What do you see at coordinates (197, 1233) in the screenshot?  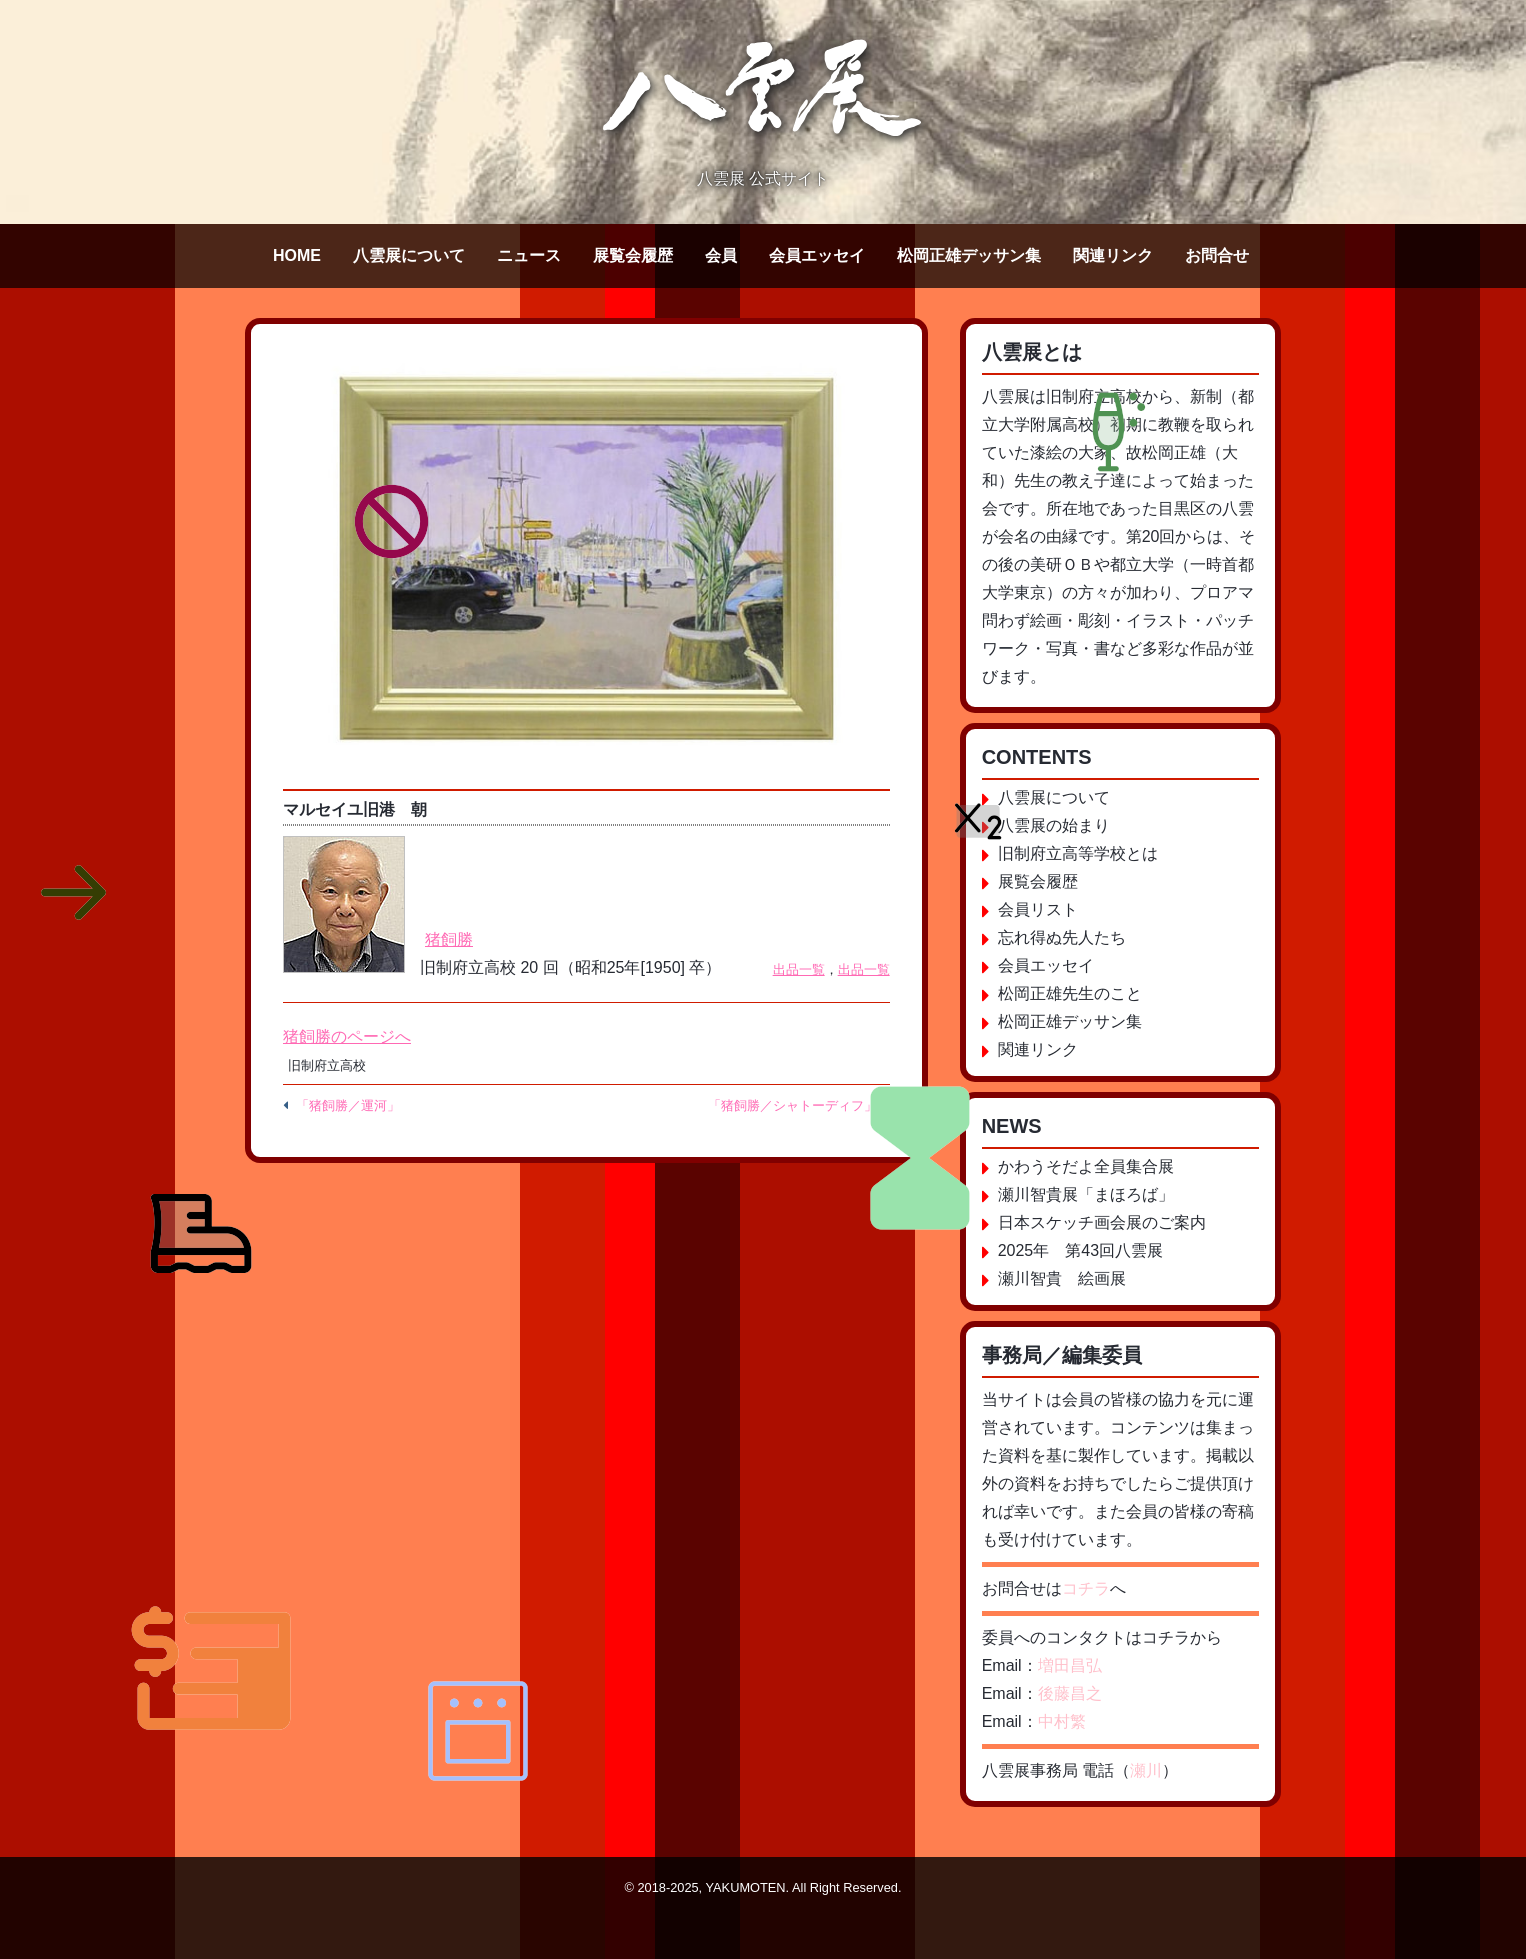 I see `footwear or shoe category` at bounding box center [197, 1233].